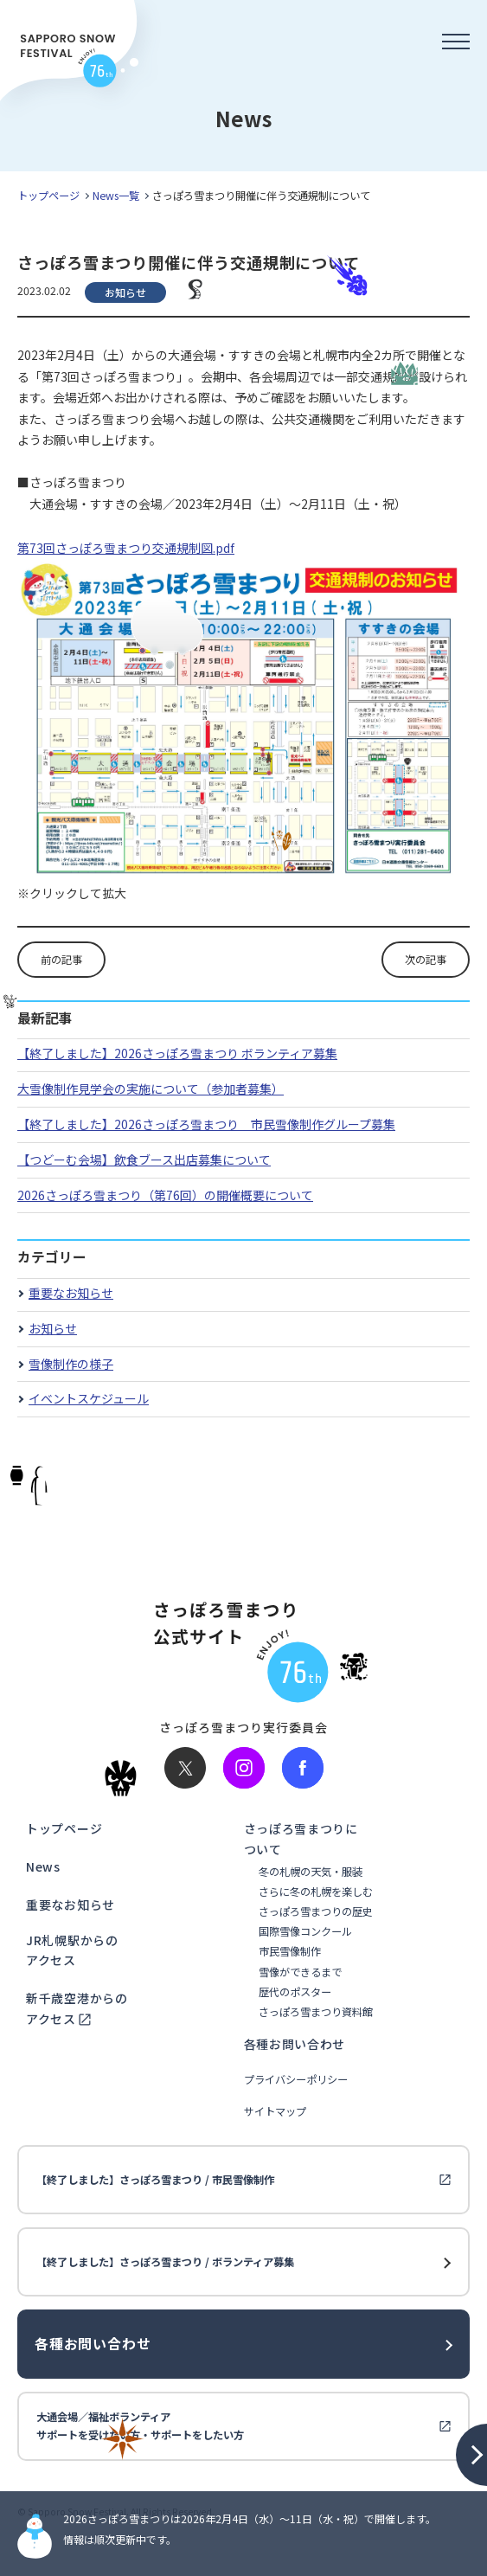 This screenshot has width=487, height=2576. I want to click on decorative lantern item in a game inventory, so click(29, 1485).